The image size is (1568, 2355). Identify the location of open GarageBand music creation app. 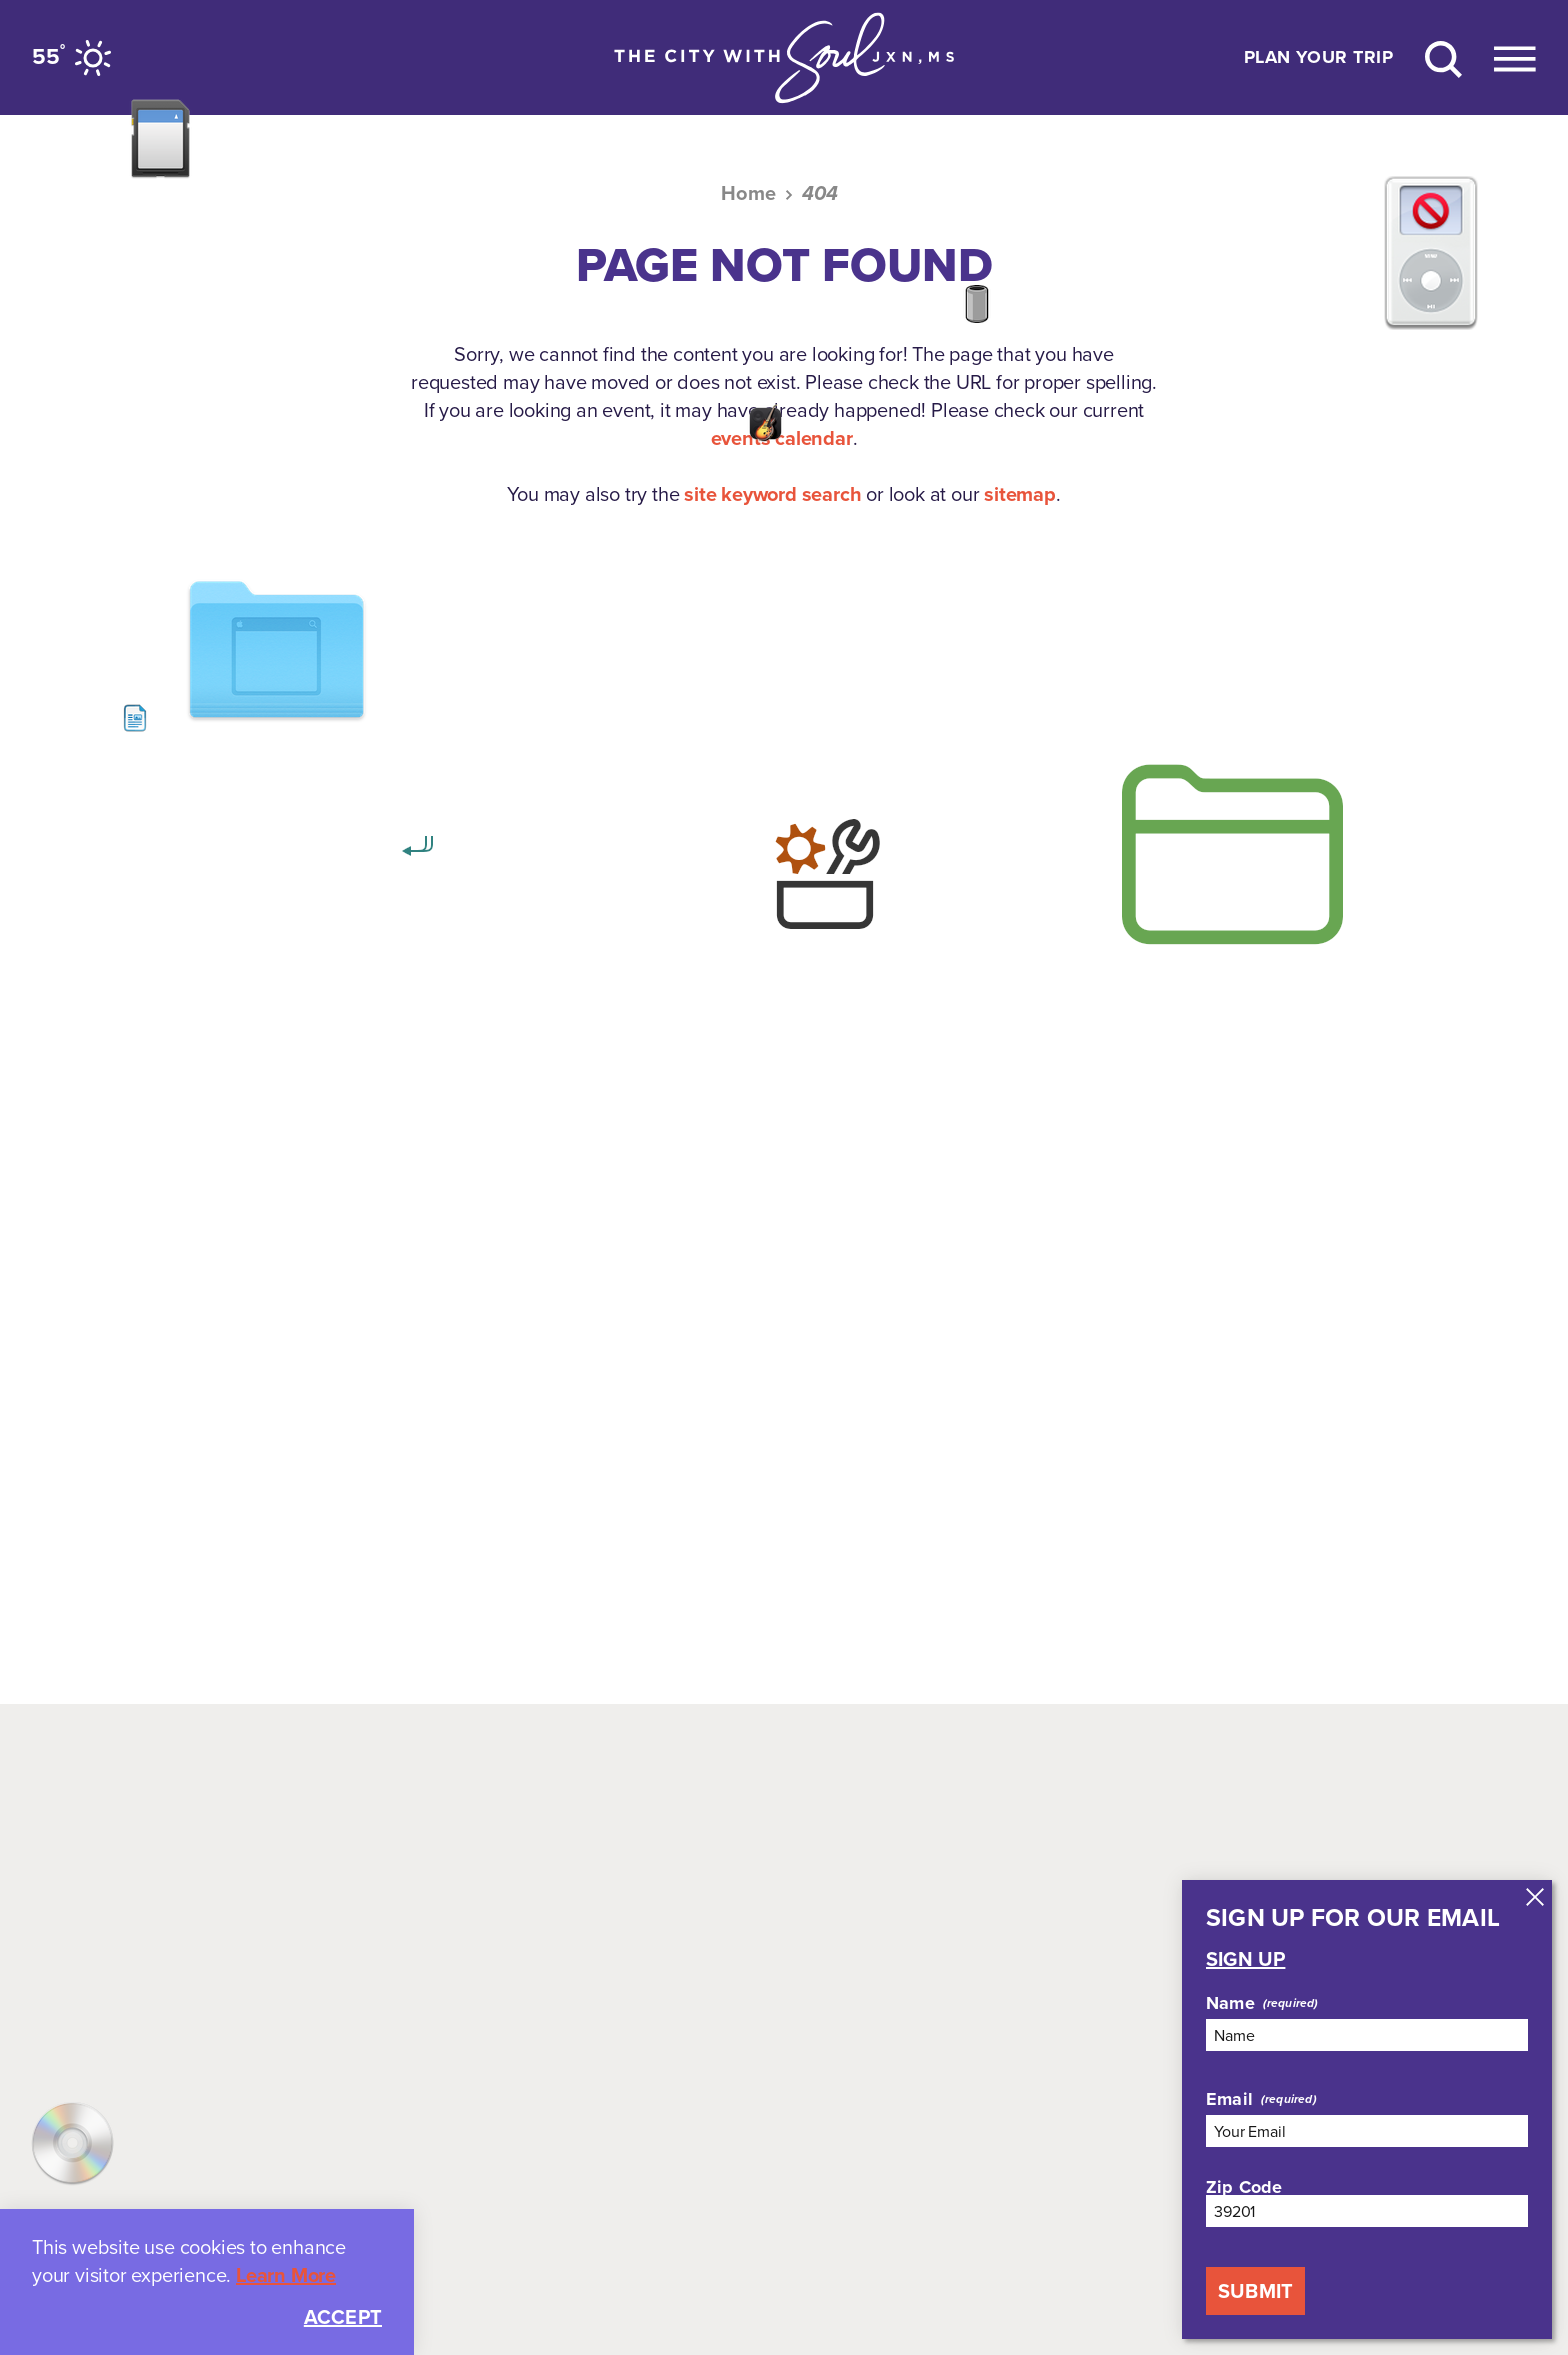
(765, 423).